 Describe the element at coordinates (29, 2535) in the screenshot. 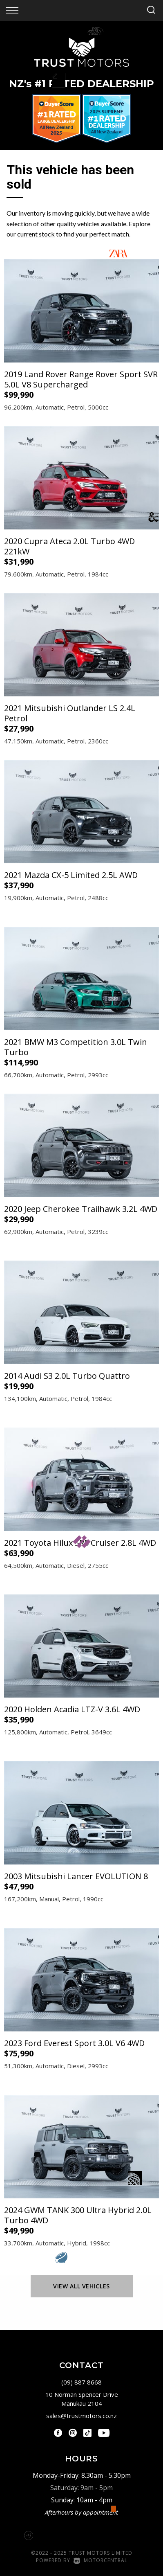

I see `open telegram messaging app` at that location.